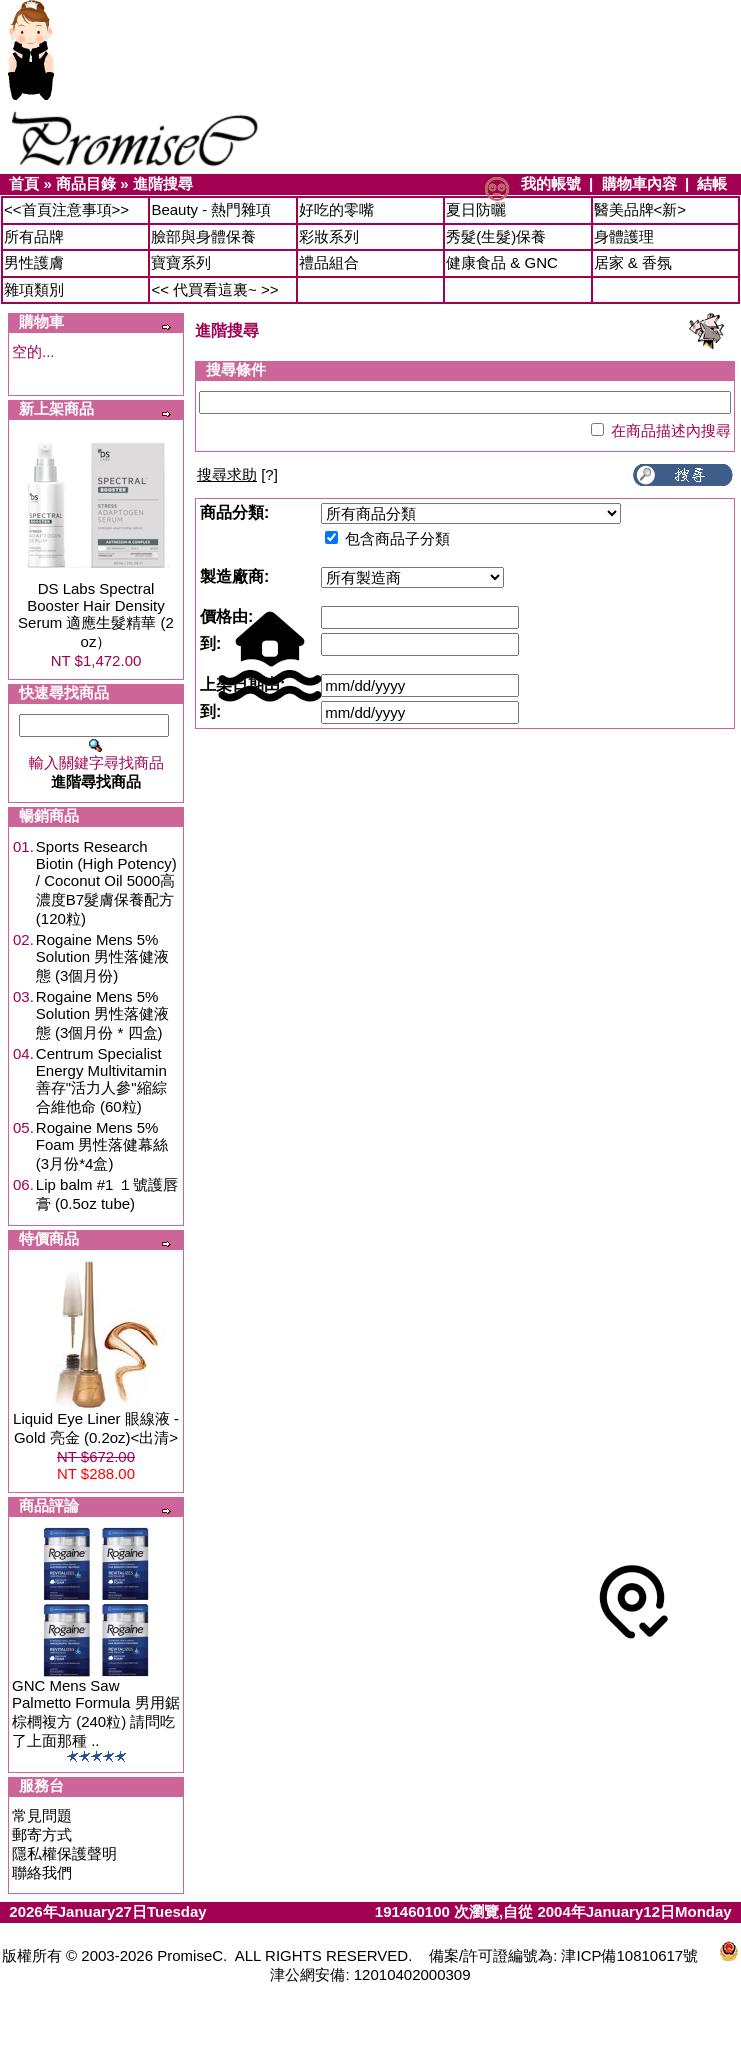 The height and width of the screenshot is (2048, 741). What do you see at coordinates (497, 189) in the screenshot?
I see `express annoyance or exasperation` at bounding box center [497, 189].